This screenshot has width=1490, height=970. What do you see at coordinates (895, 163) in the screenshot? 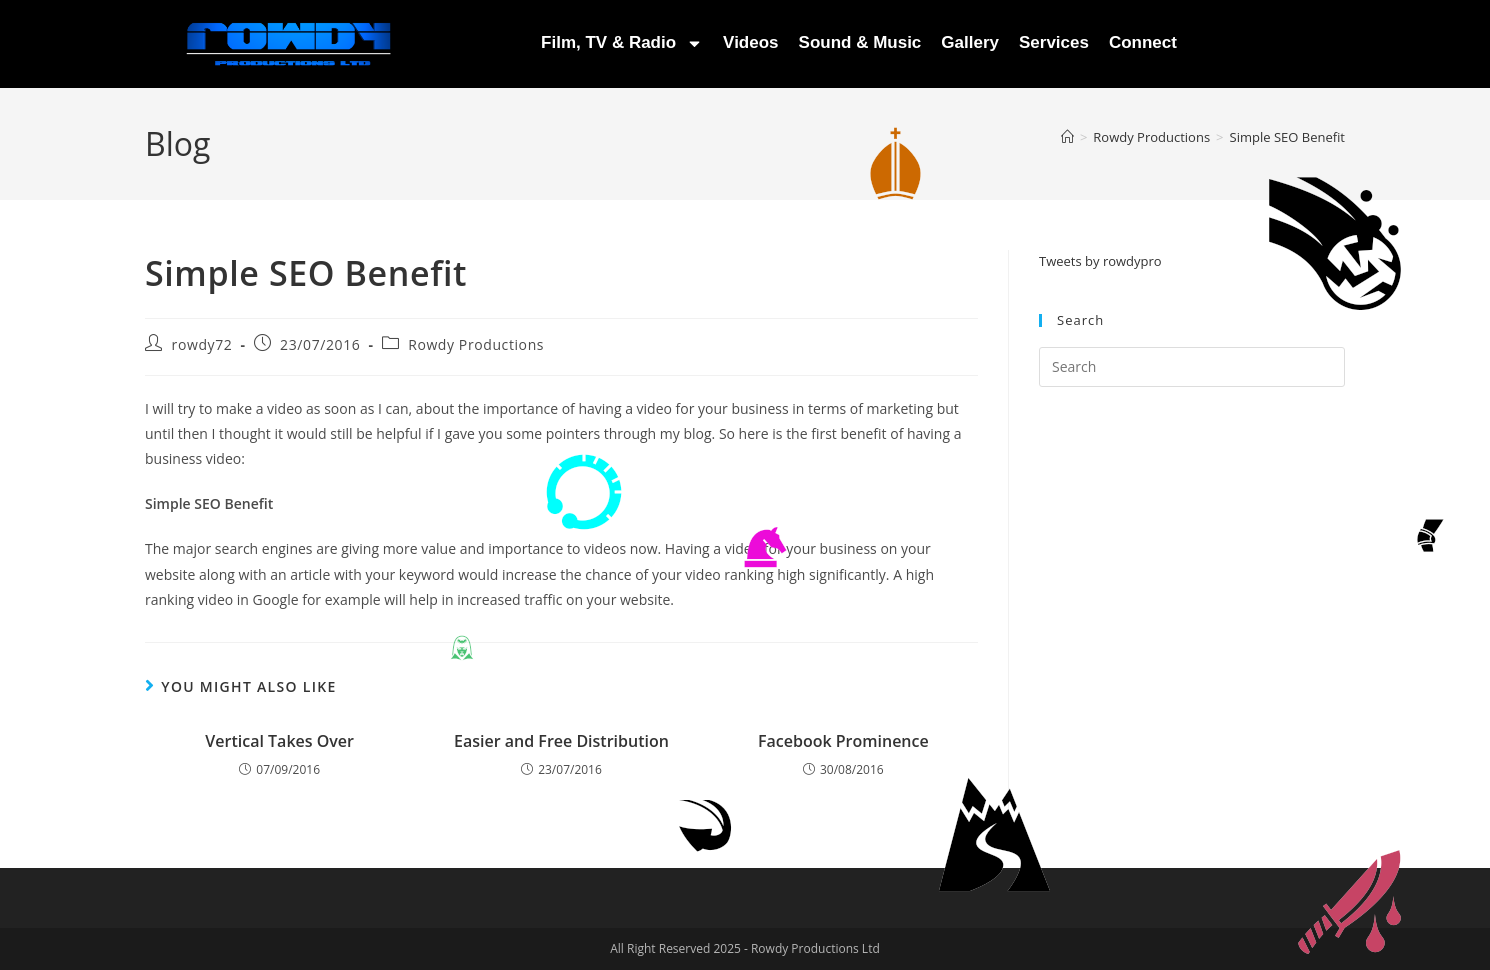
I see `indicates religious or papal content` at bounding box center [895, 163].